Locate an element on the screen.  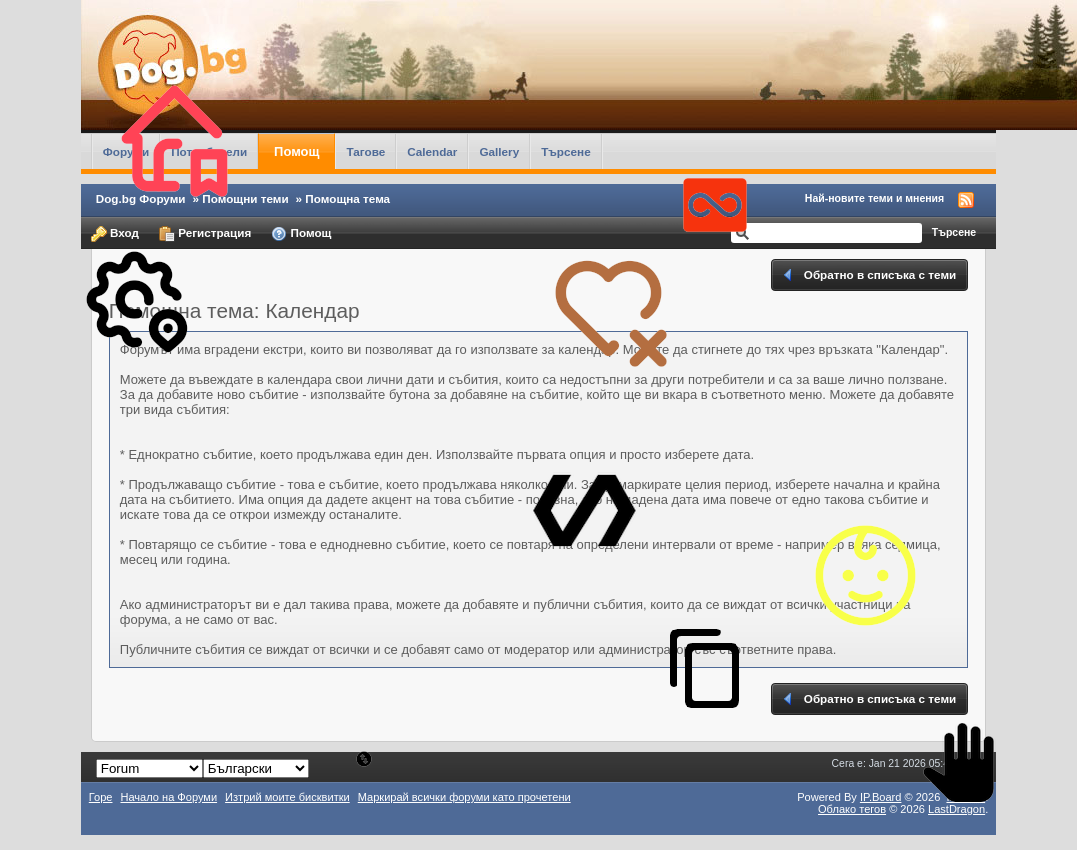
pin settings to a specific location is located at coordinates (134, 299).